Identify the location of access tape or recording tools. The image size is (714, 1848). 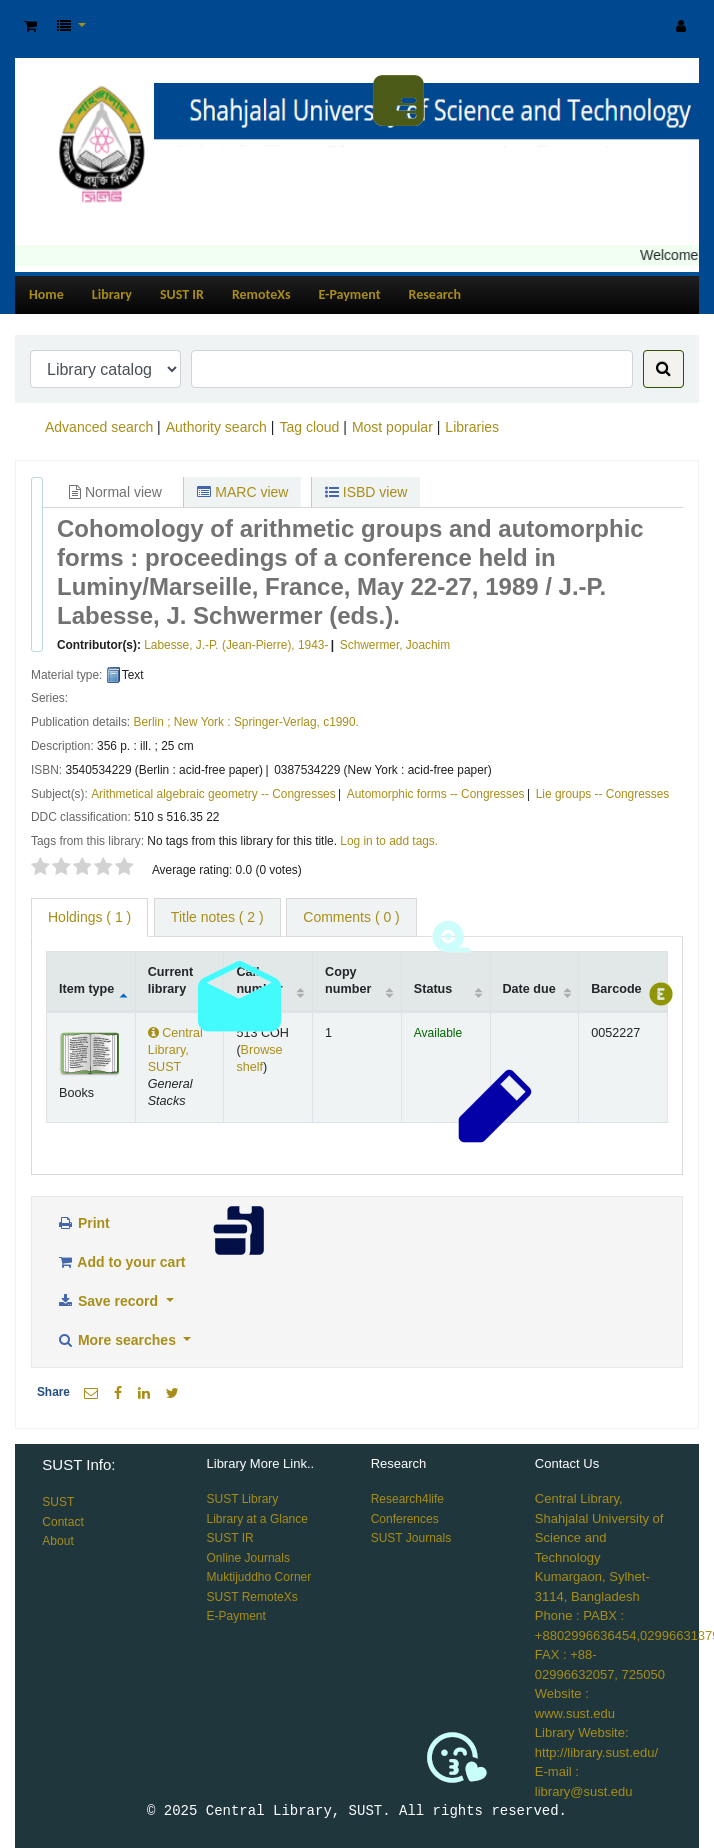
(450, 936).